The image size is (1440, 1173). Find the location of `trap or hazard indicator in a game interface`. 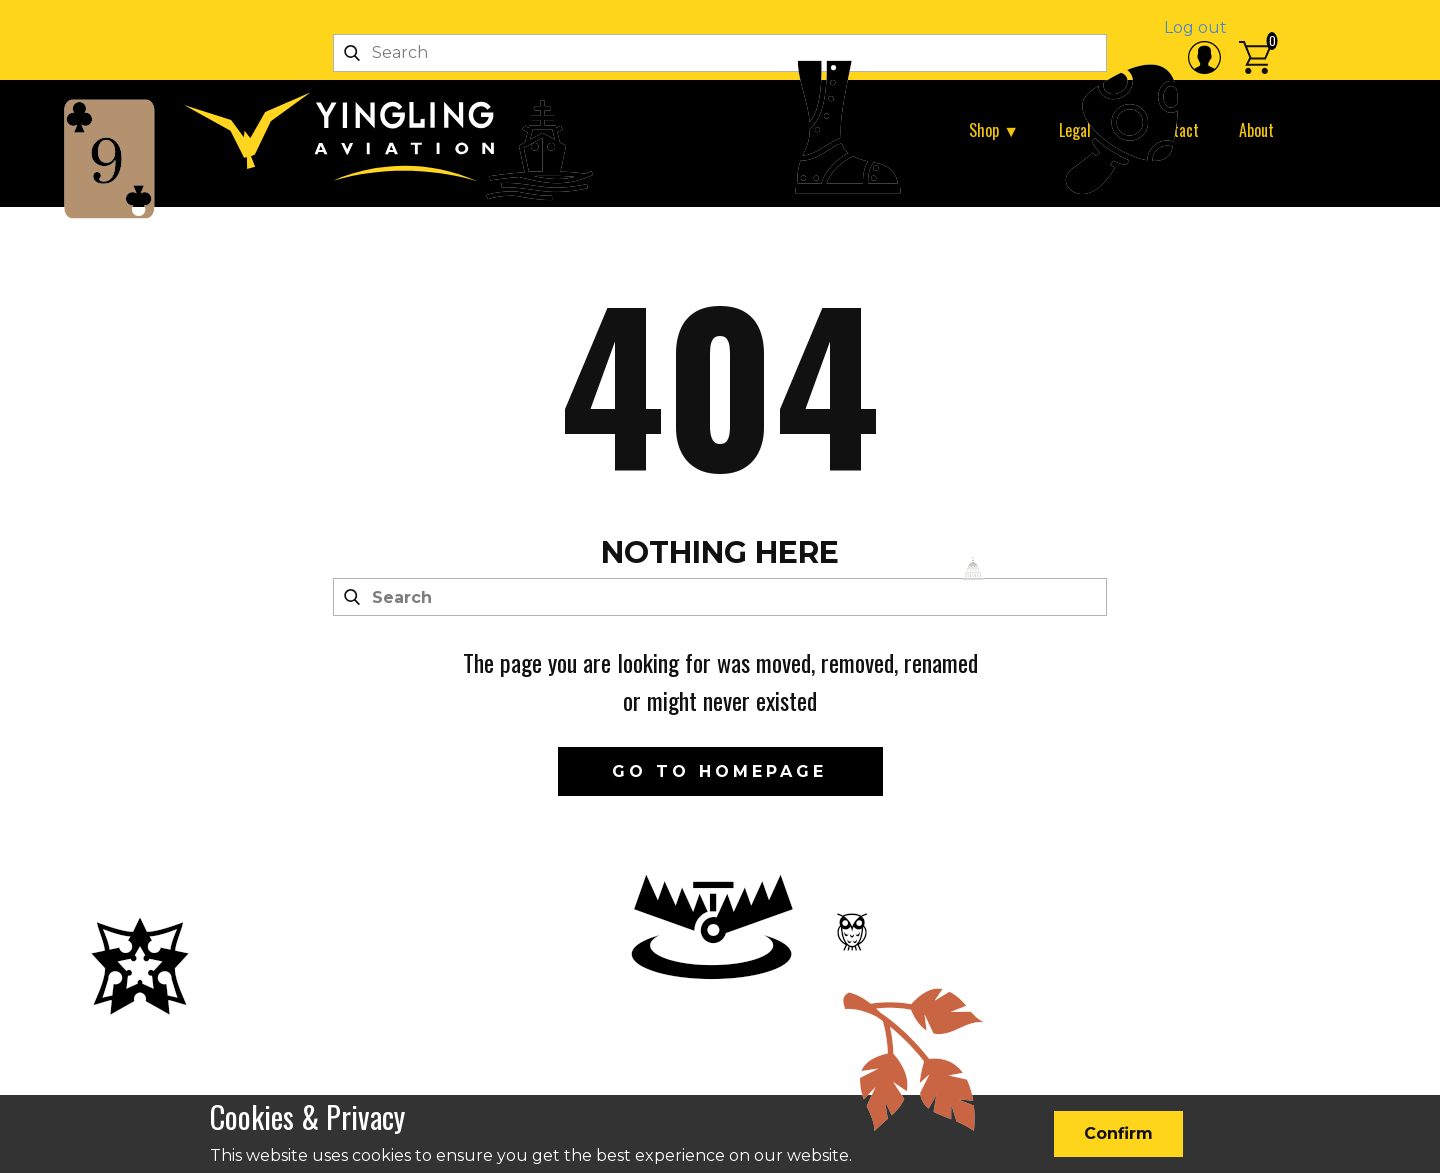

trap or hazard indicator in a game interface is located at coordinates (712, 908).